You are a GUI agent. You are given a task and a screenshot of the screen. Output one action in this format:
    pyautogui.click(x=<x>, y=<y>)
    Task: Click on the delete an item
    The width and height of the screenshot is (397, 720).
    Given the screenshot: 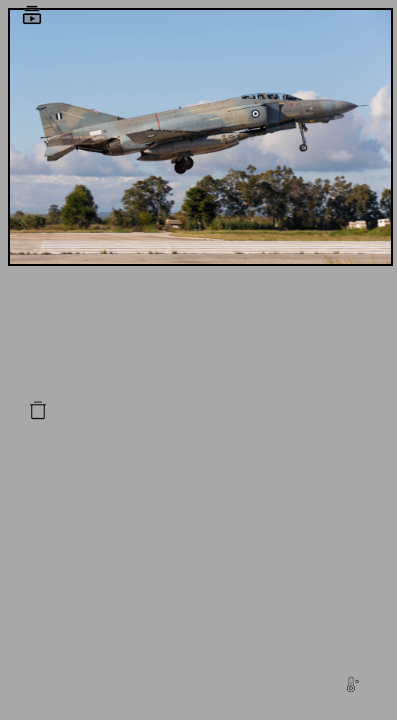 What is the action you would take?
    pyautogui.click(x=38, y=411)
    